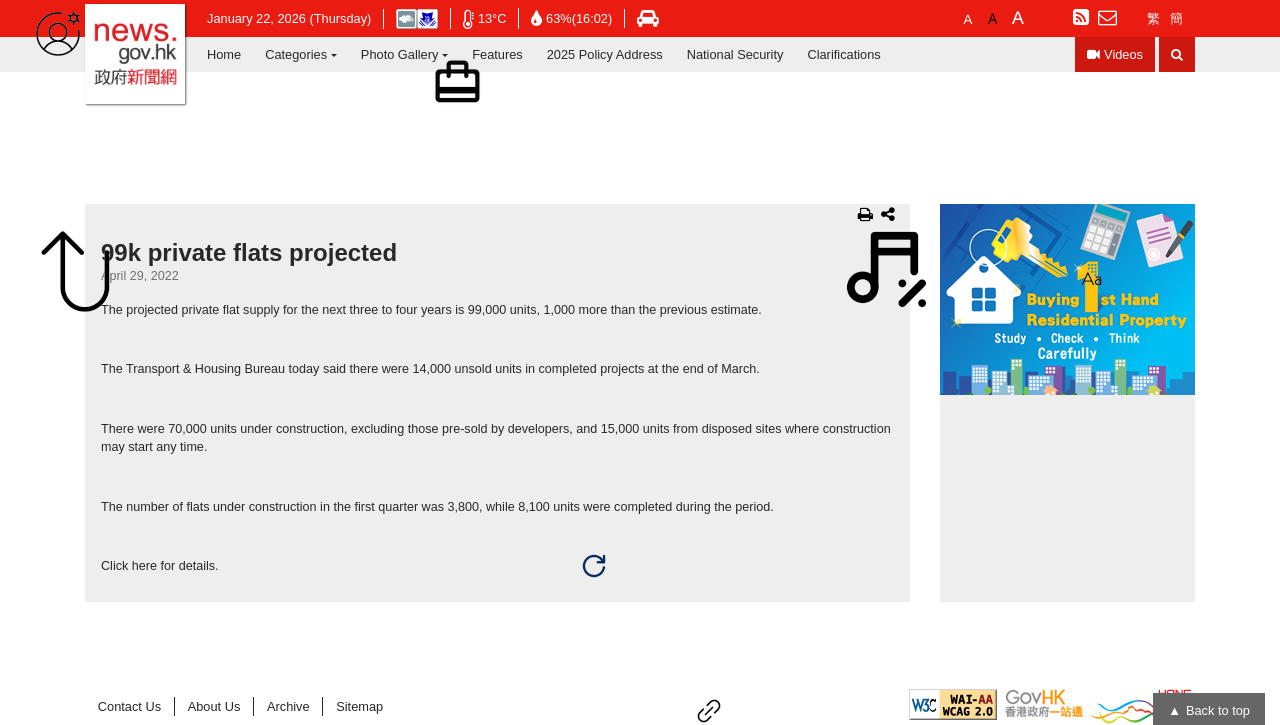 The image size is (1280, 725). I want to click on access travel documents or itinerary, so click(457, 82).